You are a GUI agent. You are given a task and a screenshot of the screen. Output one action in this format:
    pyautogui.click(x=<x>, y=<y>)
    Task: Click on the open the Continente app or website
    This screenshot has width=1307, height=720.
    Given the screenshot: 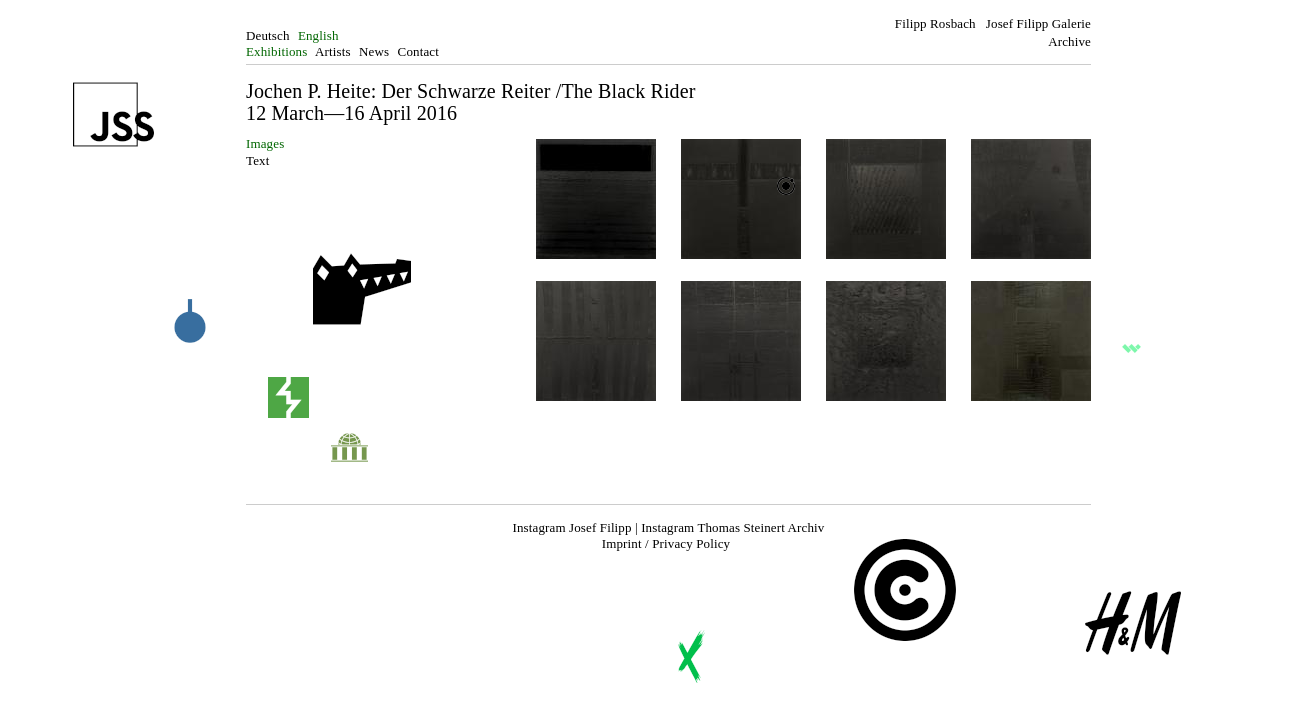 What is the action you would take?
    pyautogui.click(x=905, y=590)
    